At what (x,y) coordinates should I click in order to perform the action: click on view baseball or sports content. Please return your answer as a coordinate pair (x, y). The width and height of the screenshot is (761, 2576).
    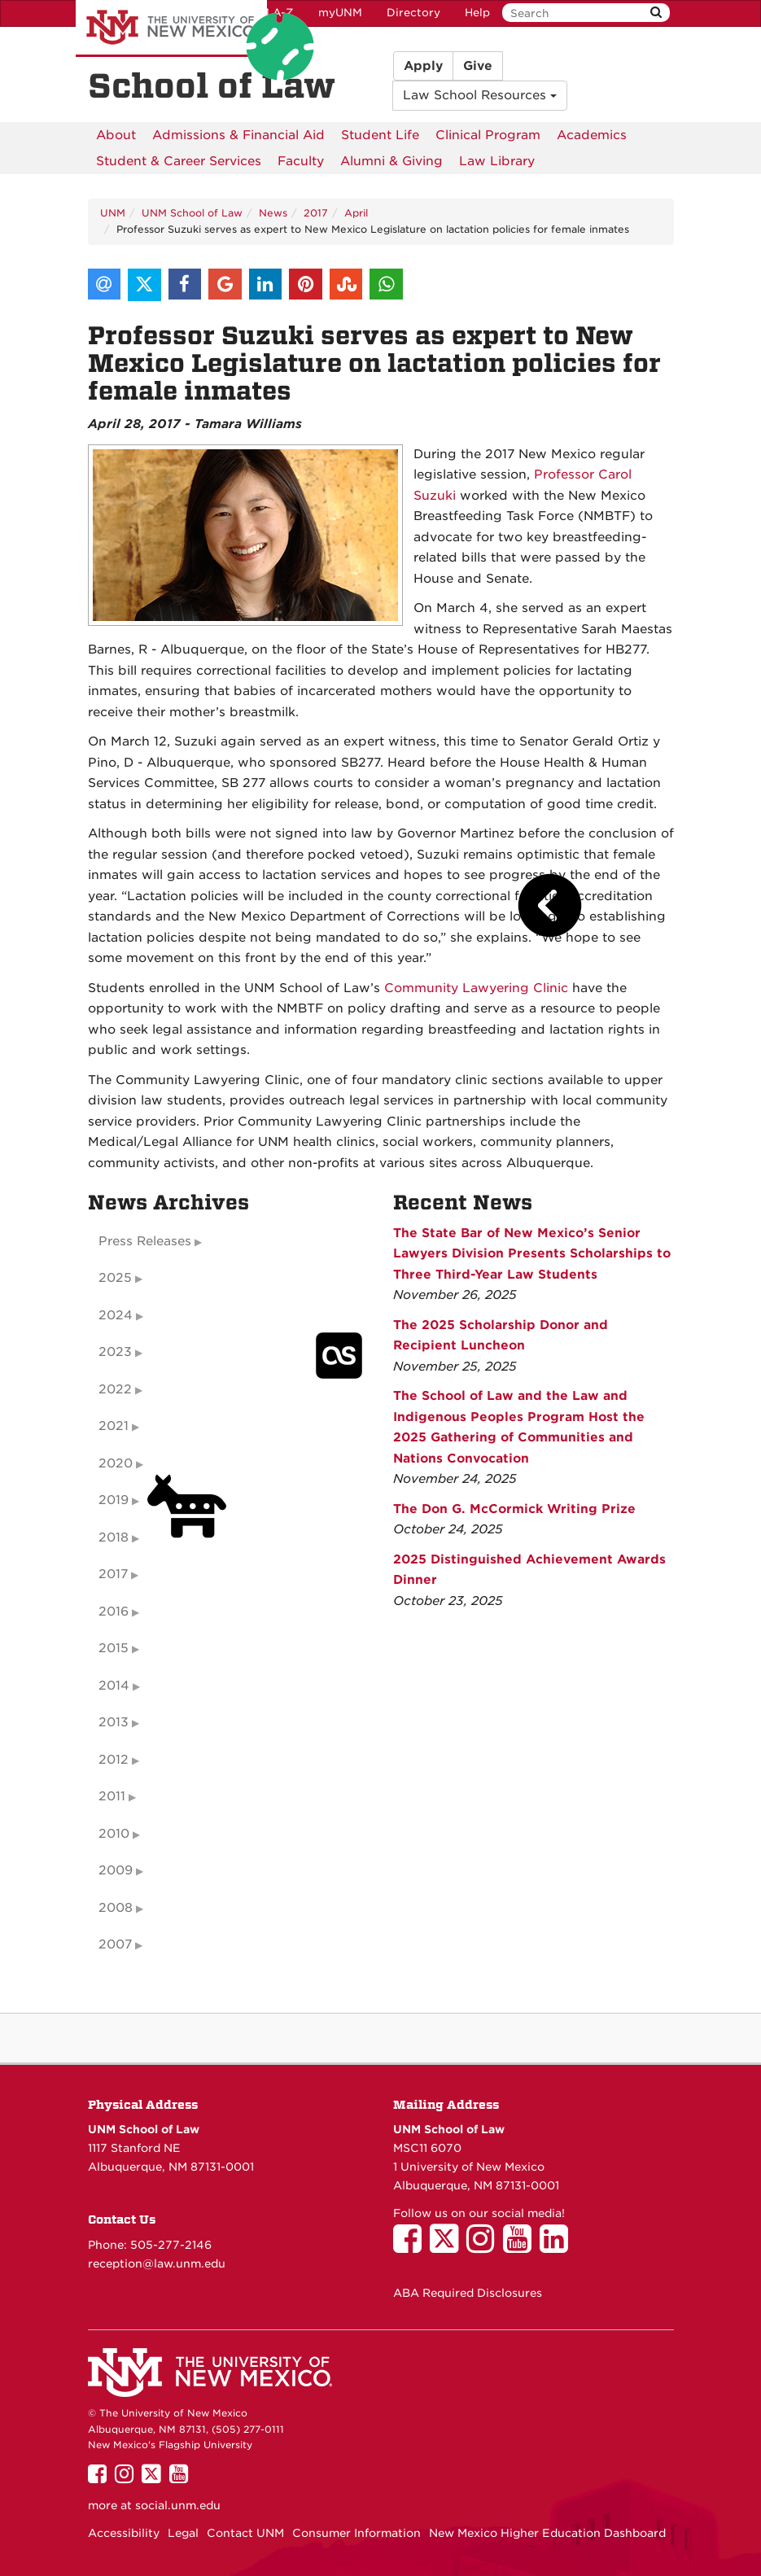
    Looking at the image, I should click on (280, 46).